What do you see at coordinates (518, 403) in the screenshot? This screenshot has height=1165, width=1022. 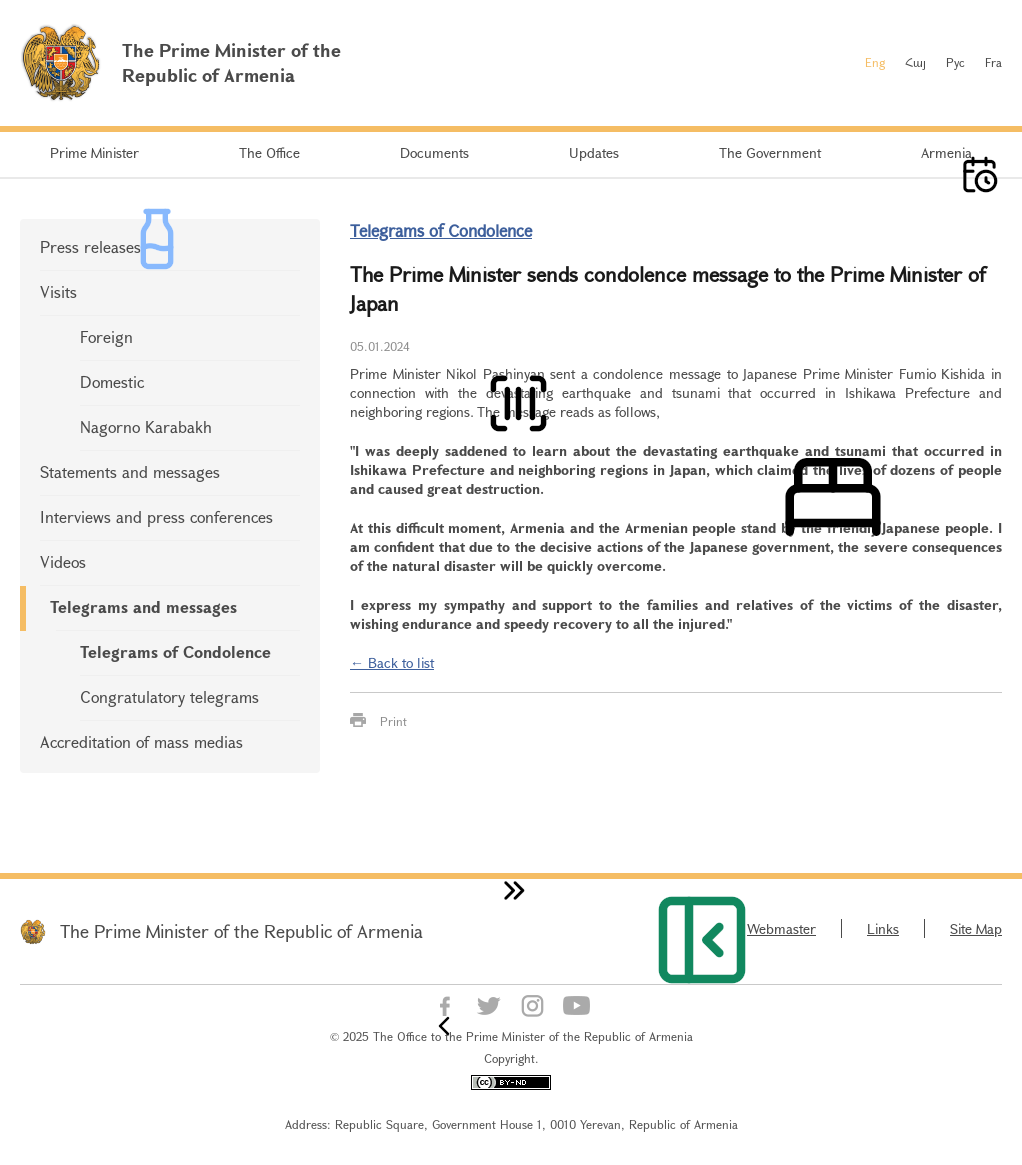 I see `scan a barcode` at bounding box center [518, 403].